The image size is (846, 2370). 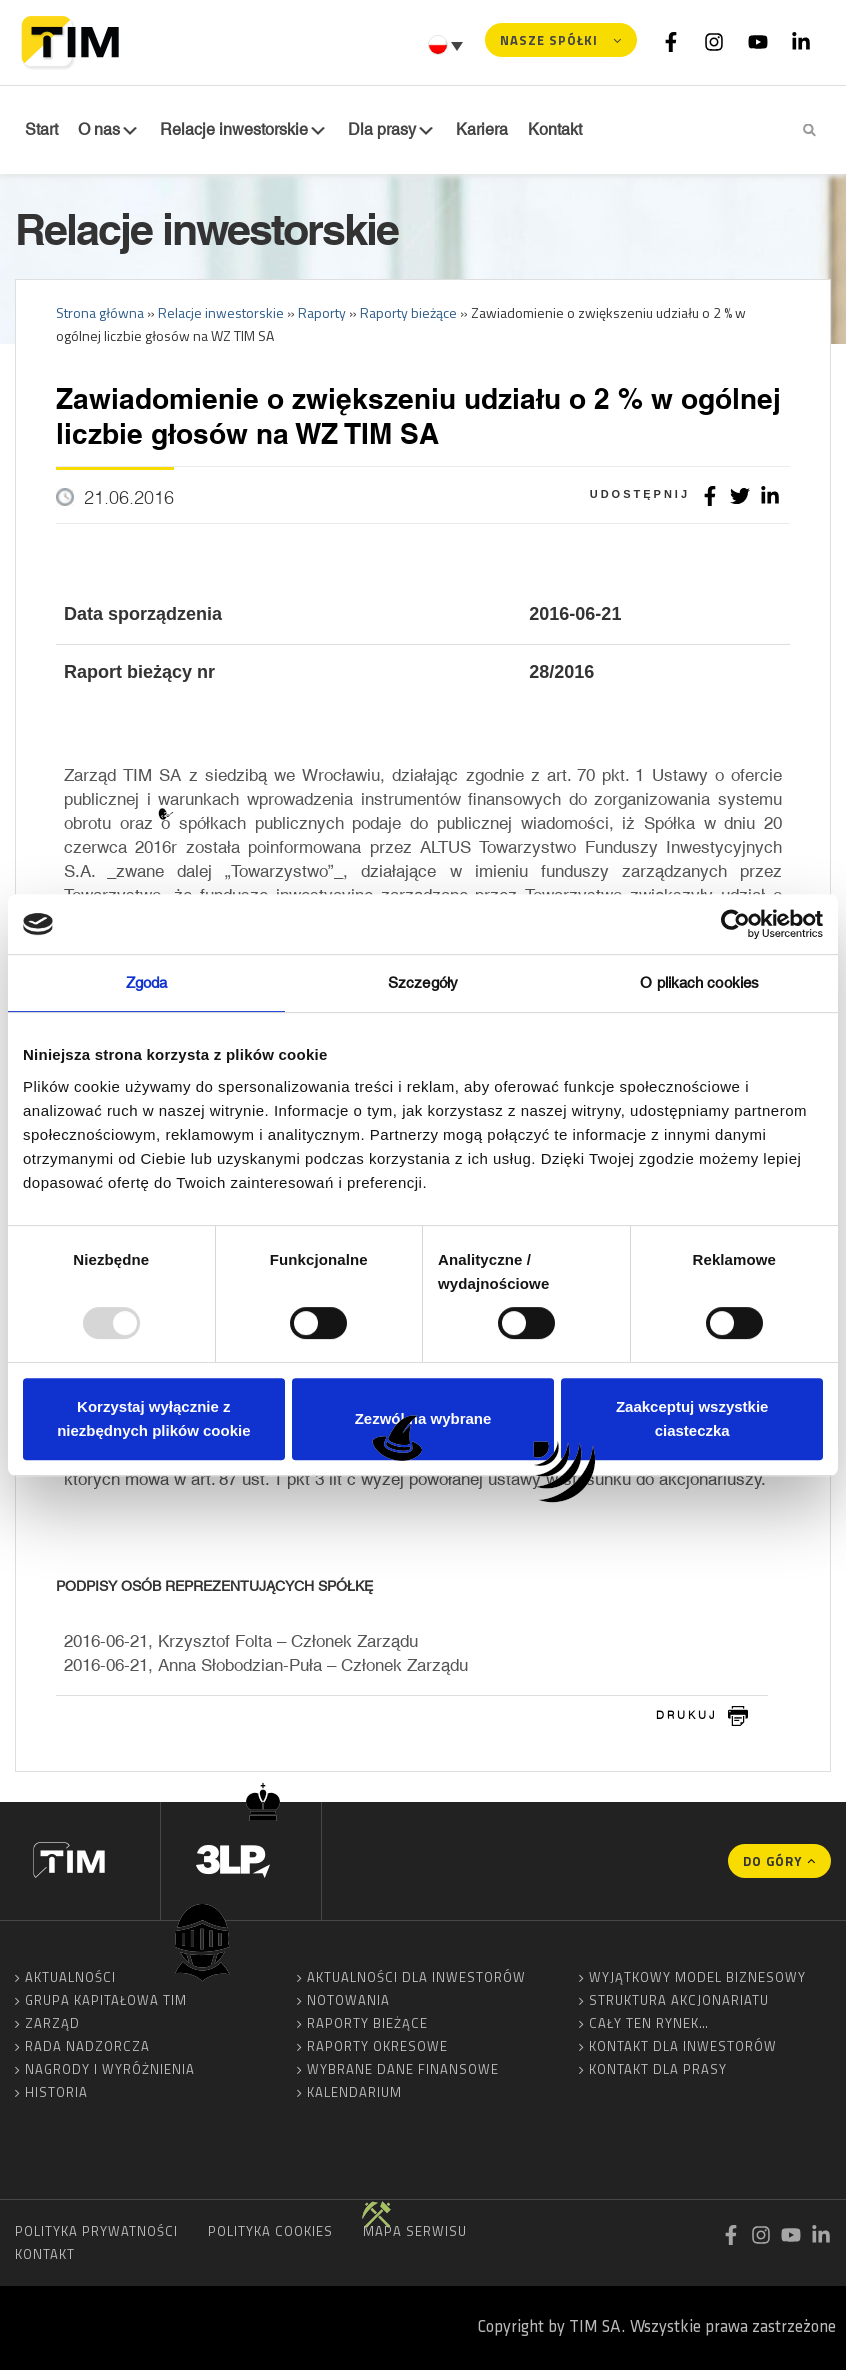 What do you see at coordinates (166, 814) in the screenshot?
I see `indicates eating or mealtime activity` at bounding box center [166, 814].